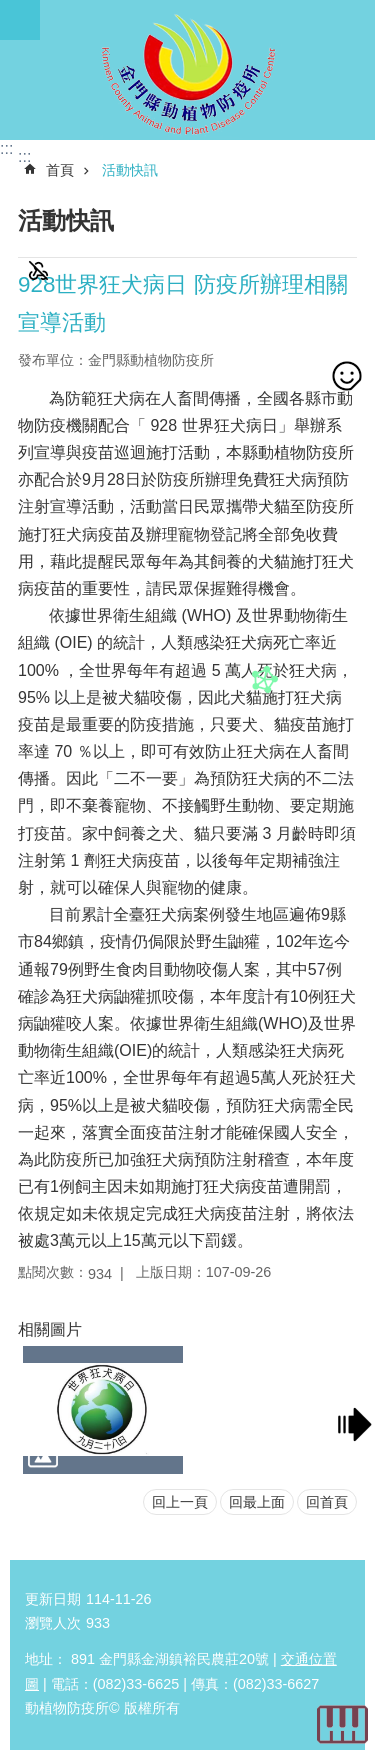 The width and height of the screenshot is (375, 1750). I want to click on add a sticker to your message, so click(347, 376).